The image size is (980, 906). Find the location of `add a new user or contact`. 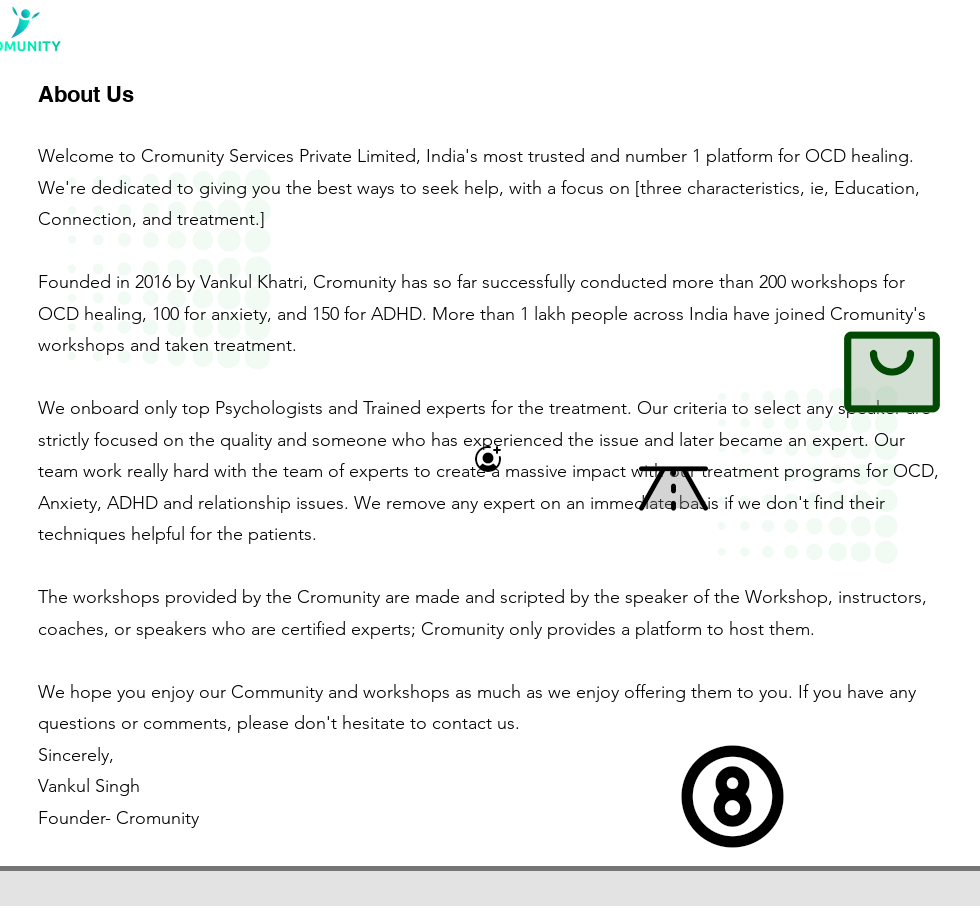

add a new user or contact is located at coordinates (488, 459).